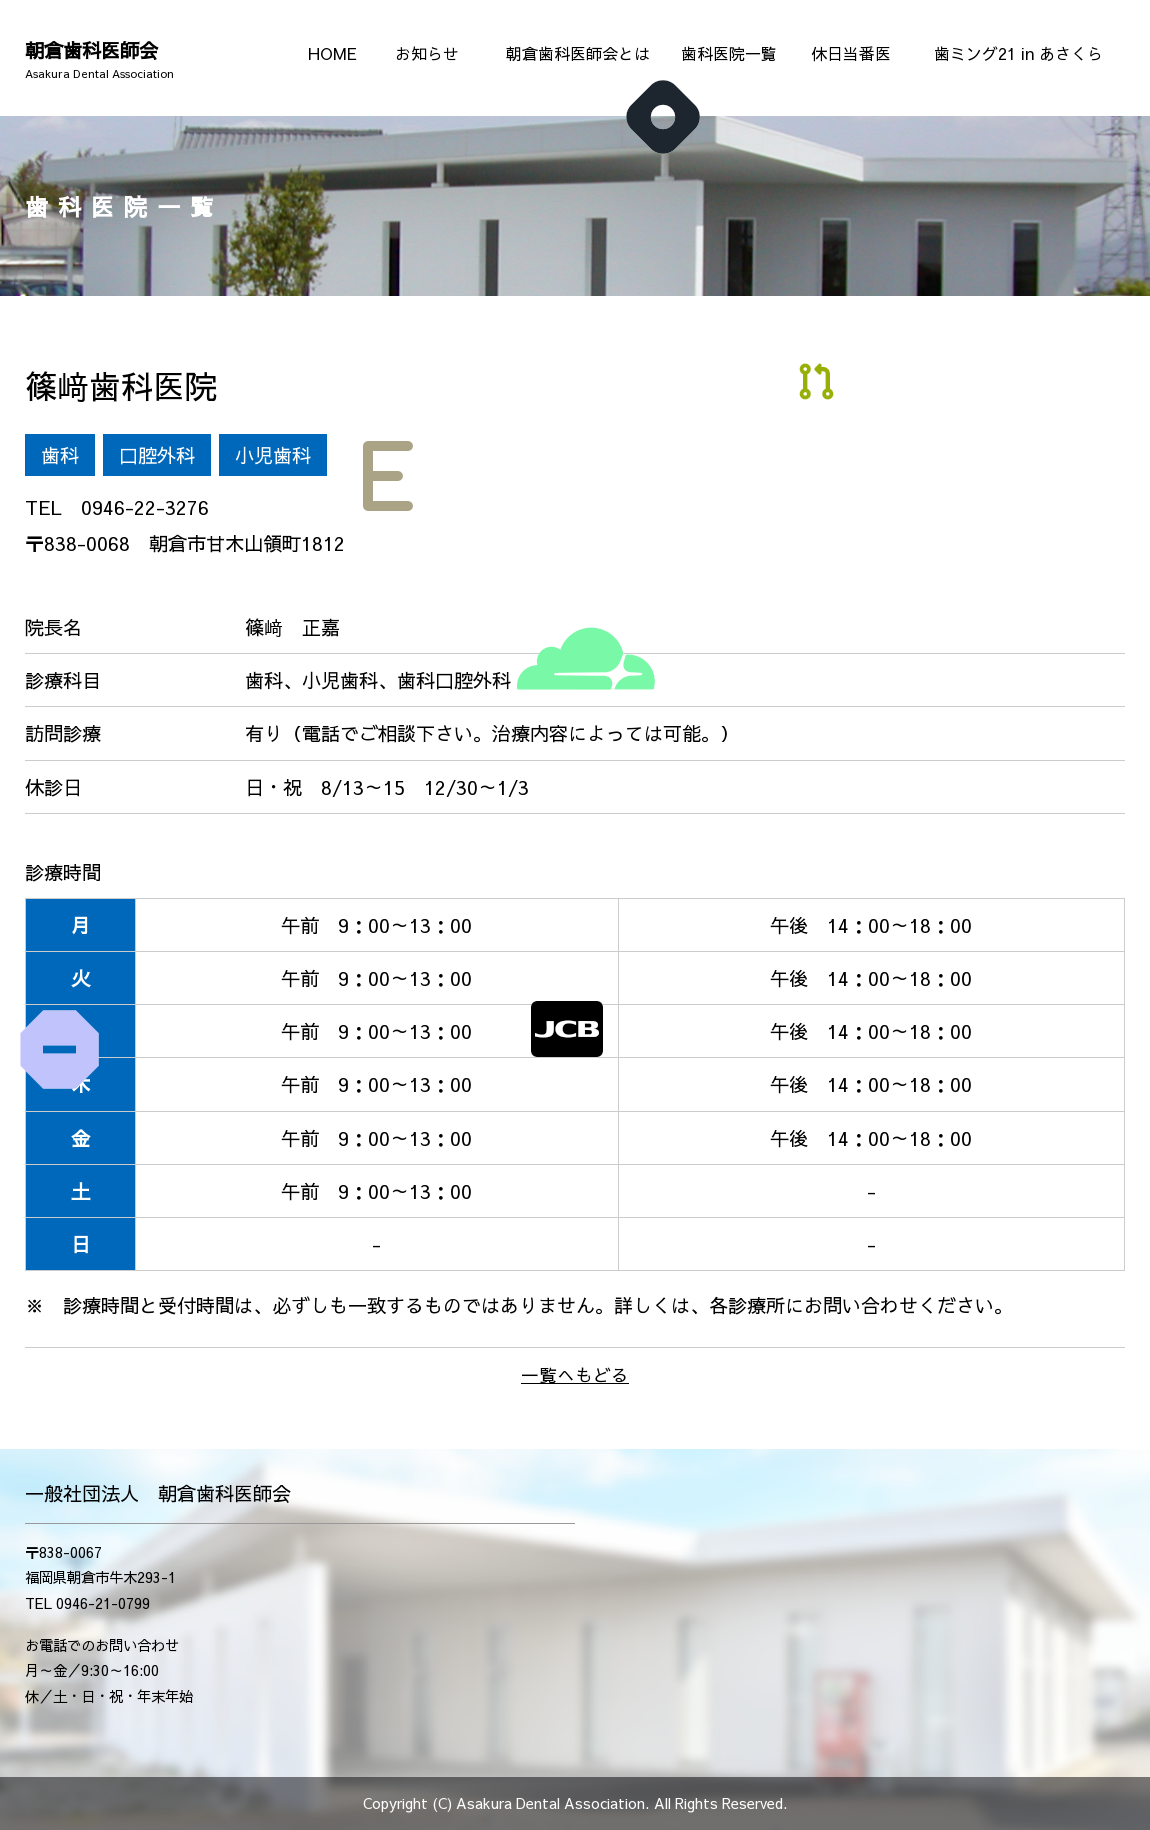  Describe the element at coordinates (388, 476) in the screenshot. I see `the letter "e" icon, typically used for alphabetical indexing or text formatting` at that location.